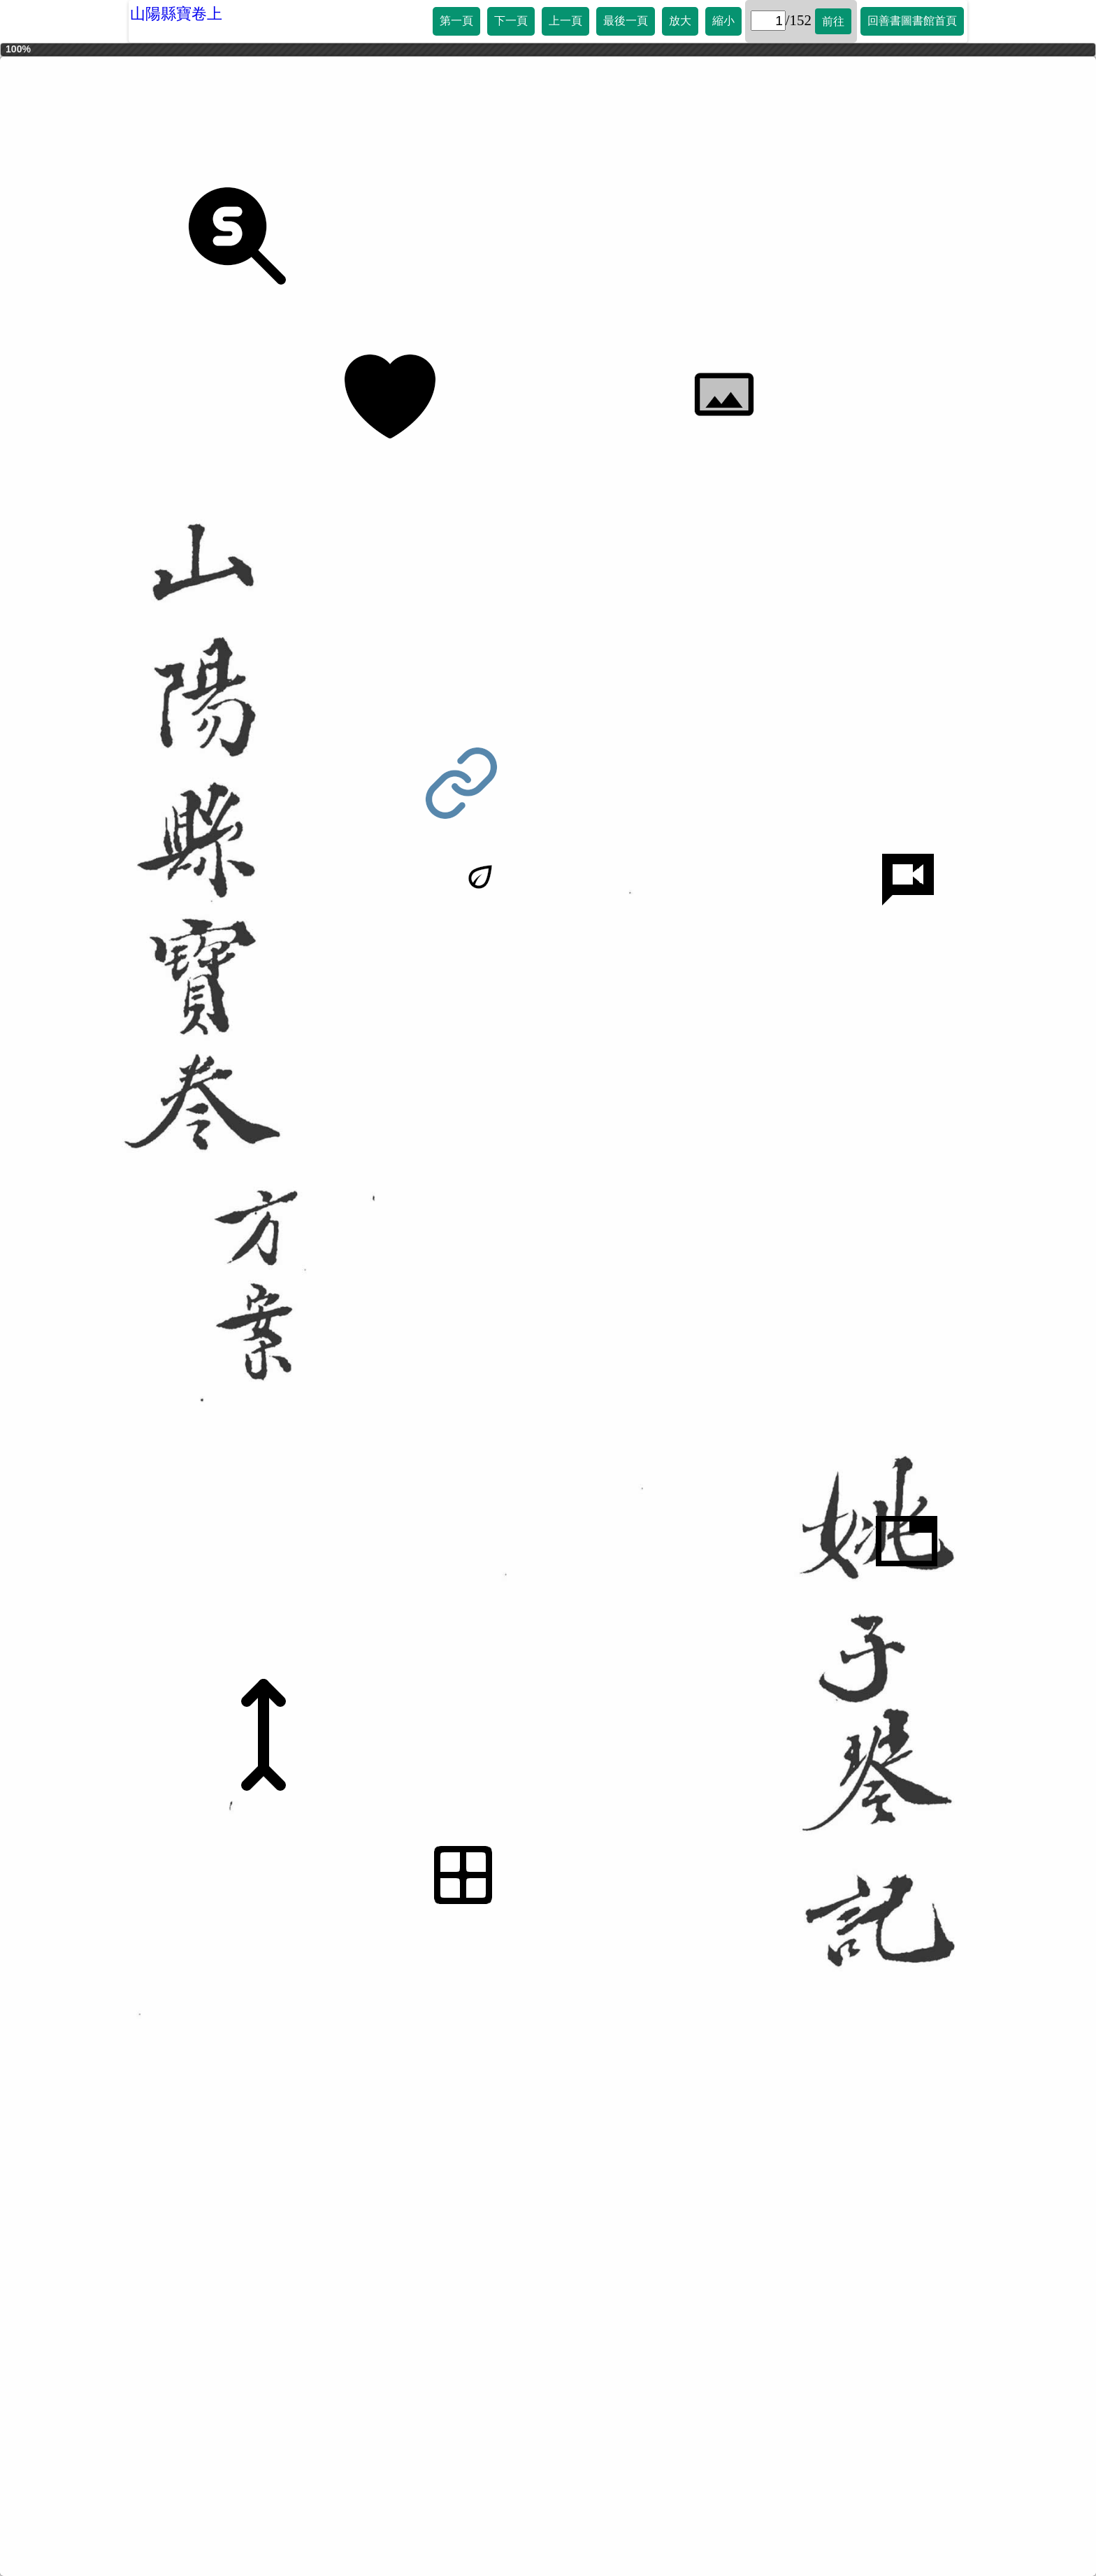 Image resolution: width=1096 pixels, height=2576 pixels. I want to click on apply borders to all cells in a table or grid, so click(463, 1875).